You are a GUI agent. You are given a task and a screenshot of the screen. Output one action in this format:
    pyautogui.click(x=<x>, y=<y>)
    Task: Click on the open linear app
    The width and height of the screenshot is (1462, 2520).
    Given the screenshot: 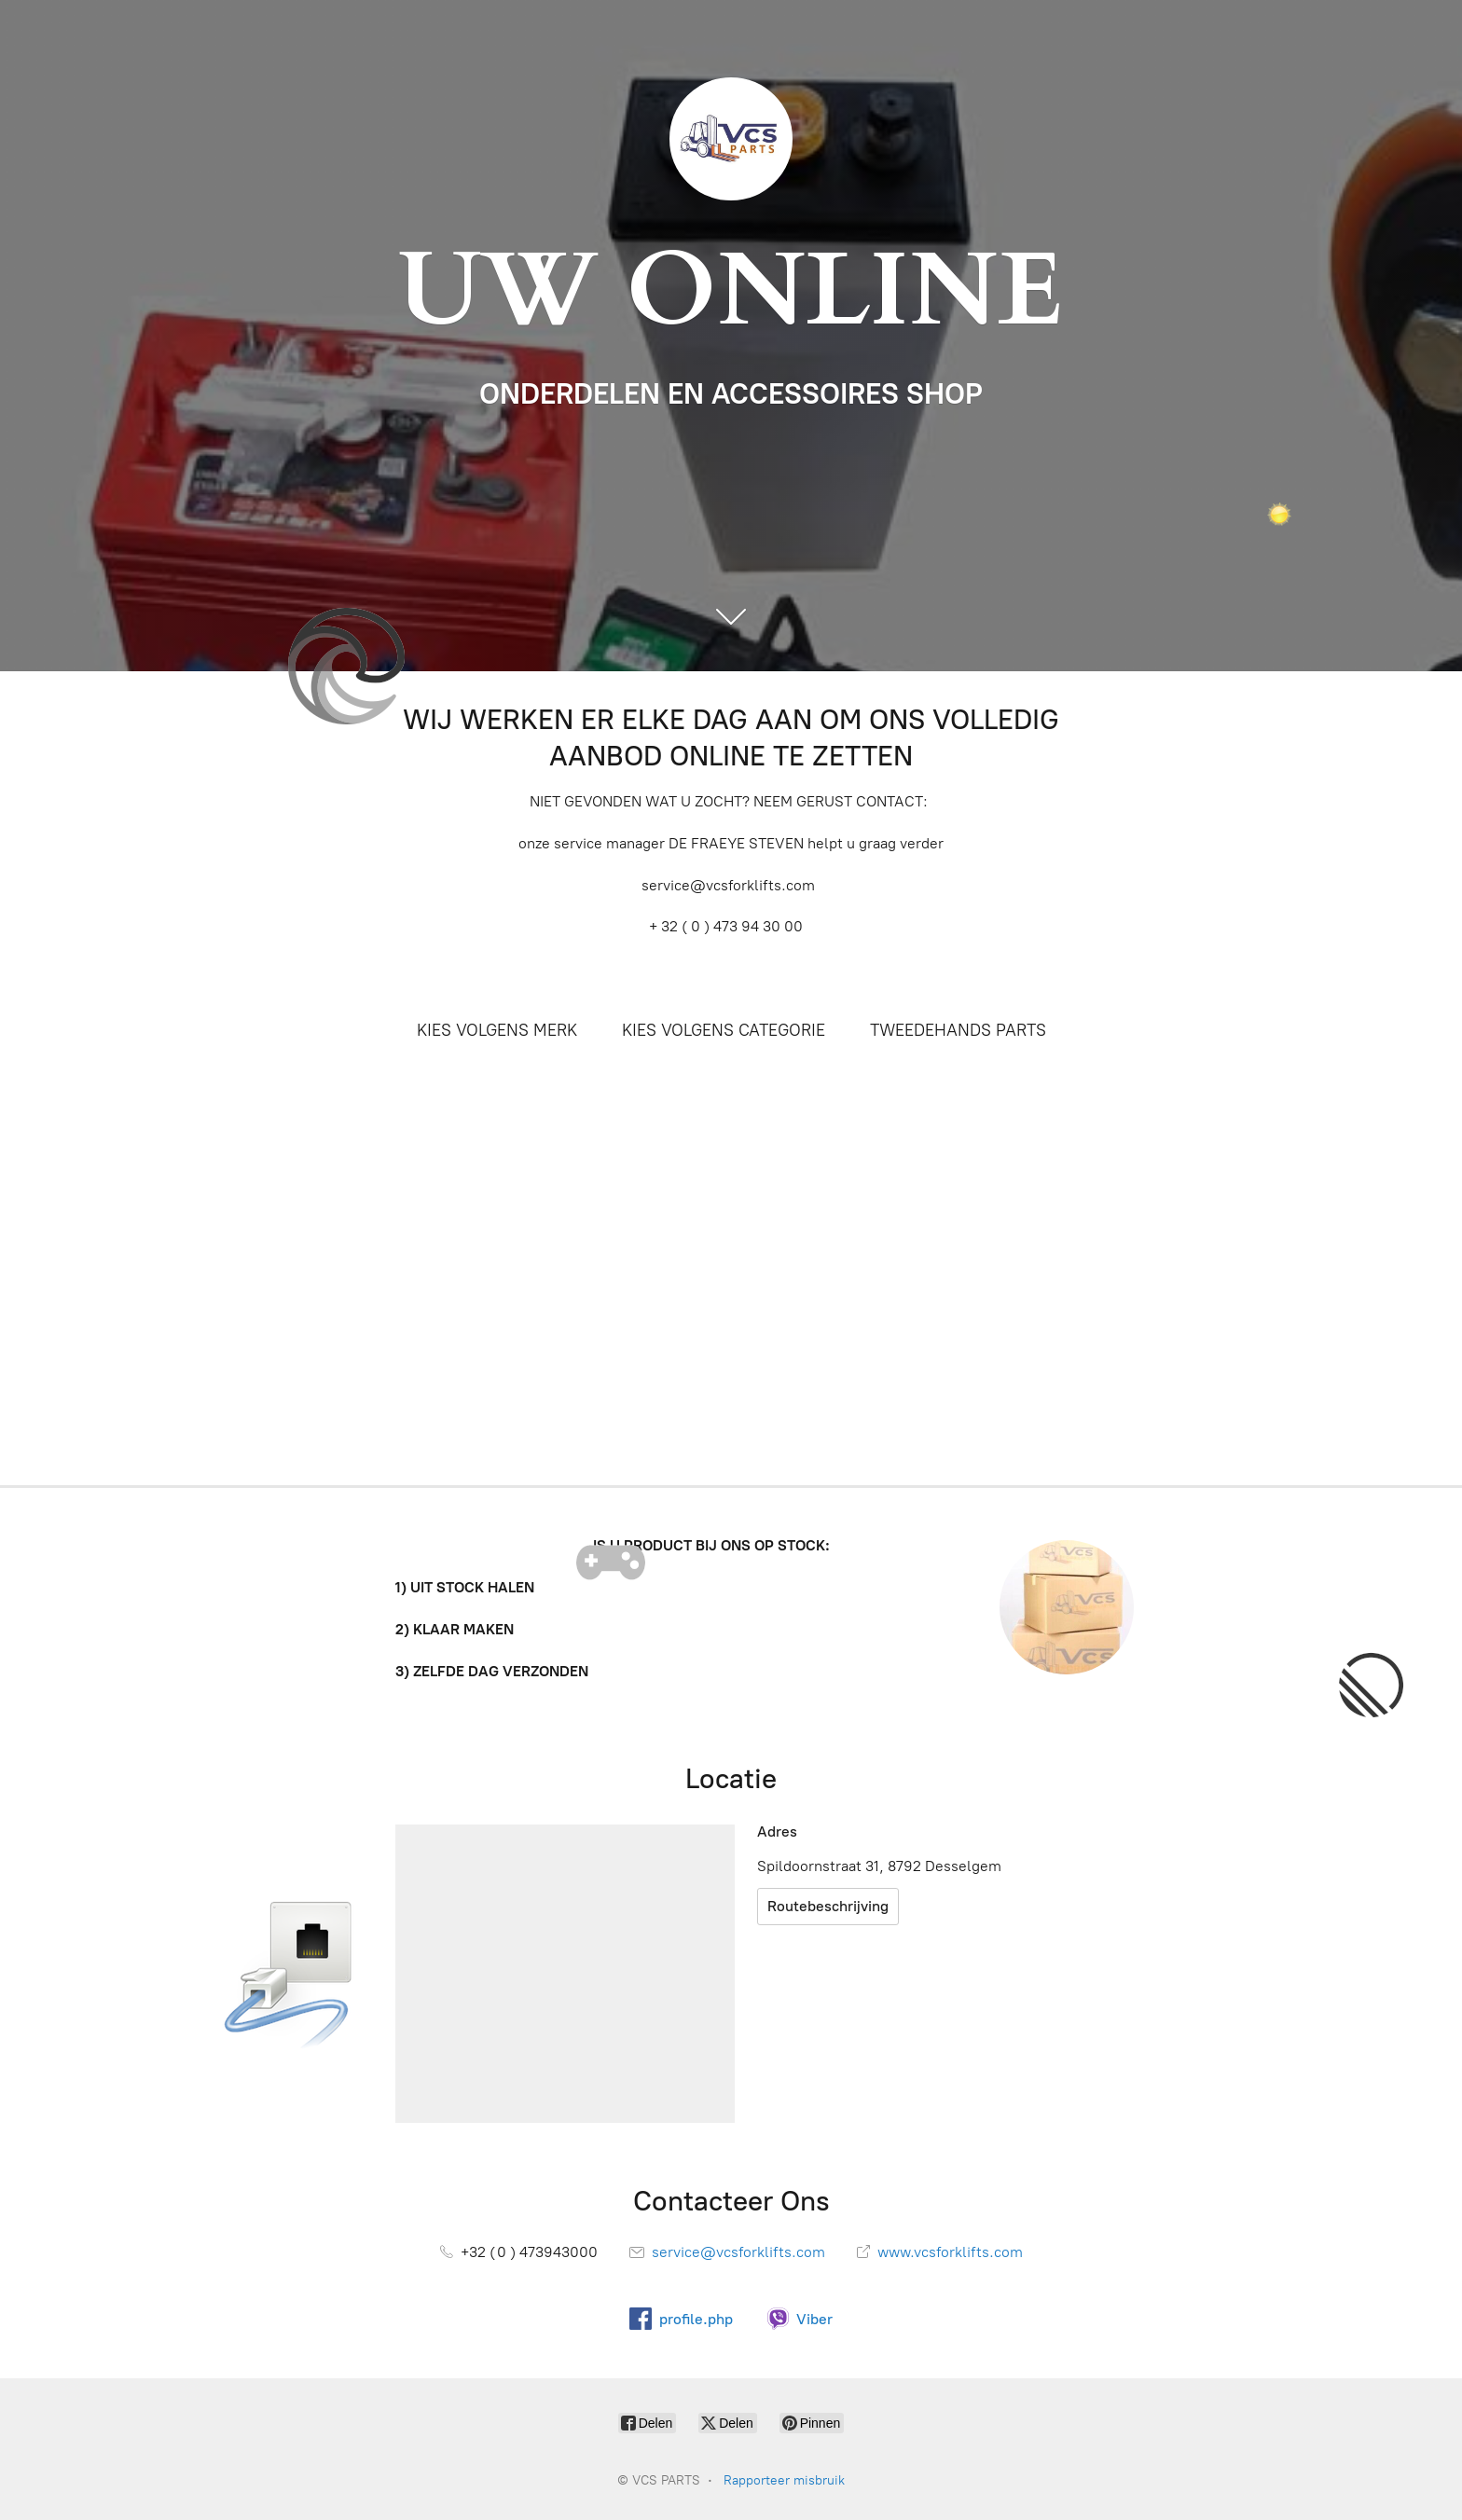 What is the action you would take?
    pyautogui.click(x=1371, y=1685)
    